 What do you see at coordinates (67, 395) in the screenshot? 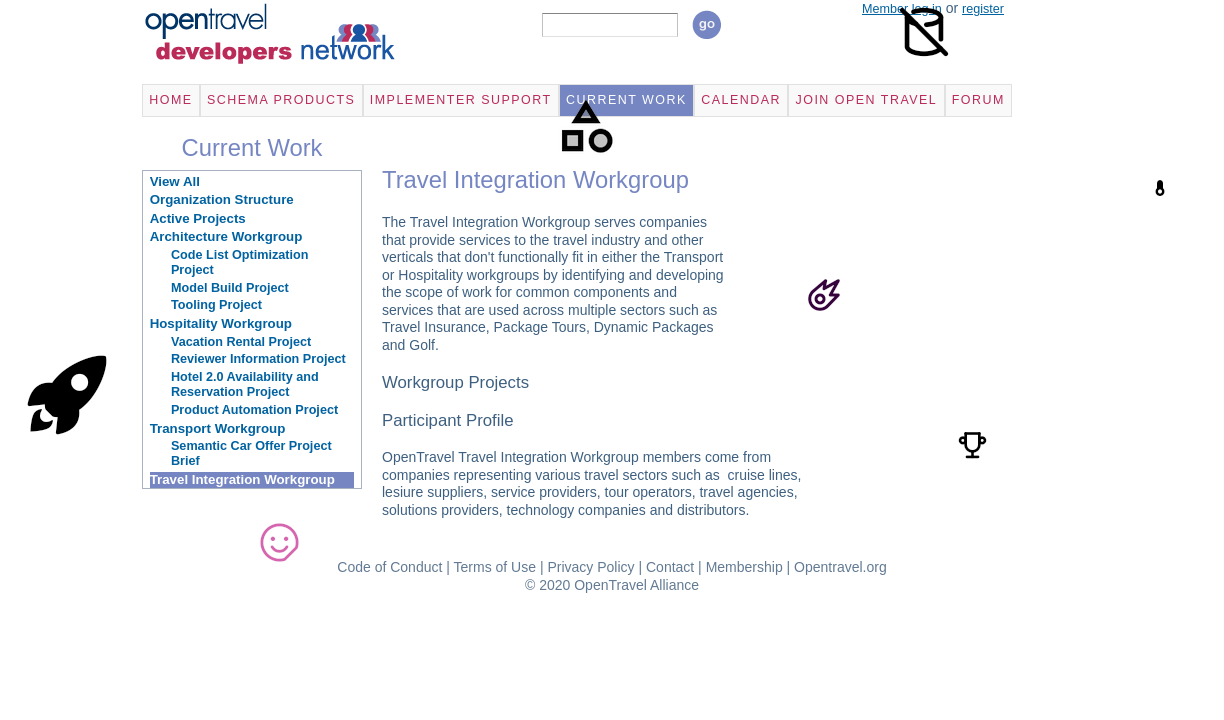
I see `launch or deploy an application` at bounding box center [67, 395].